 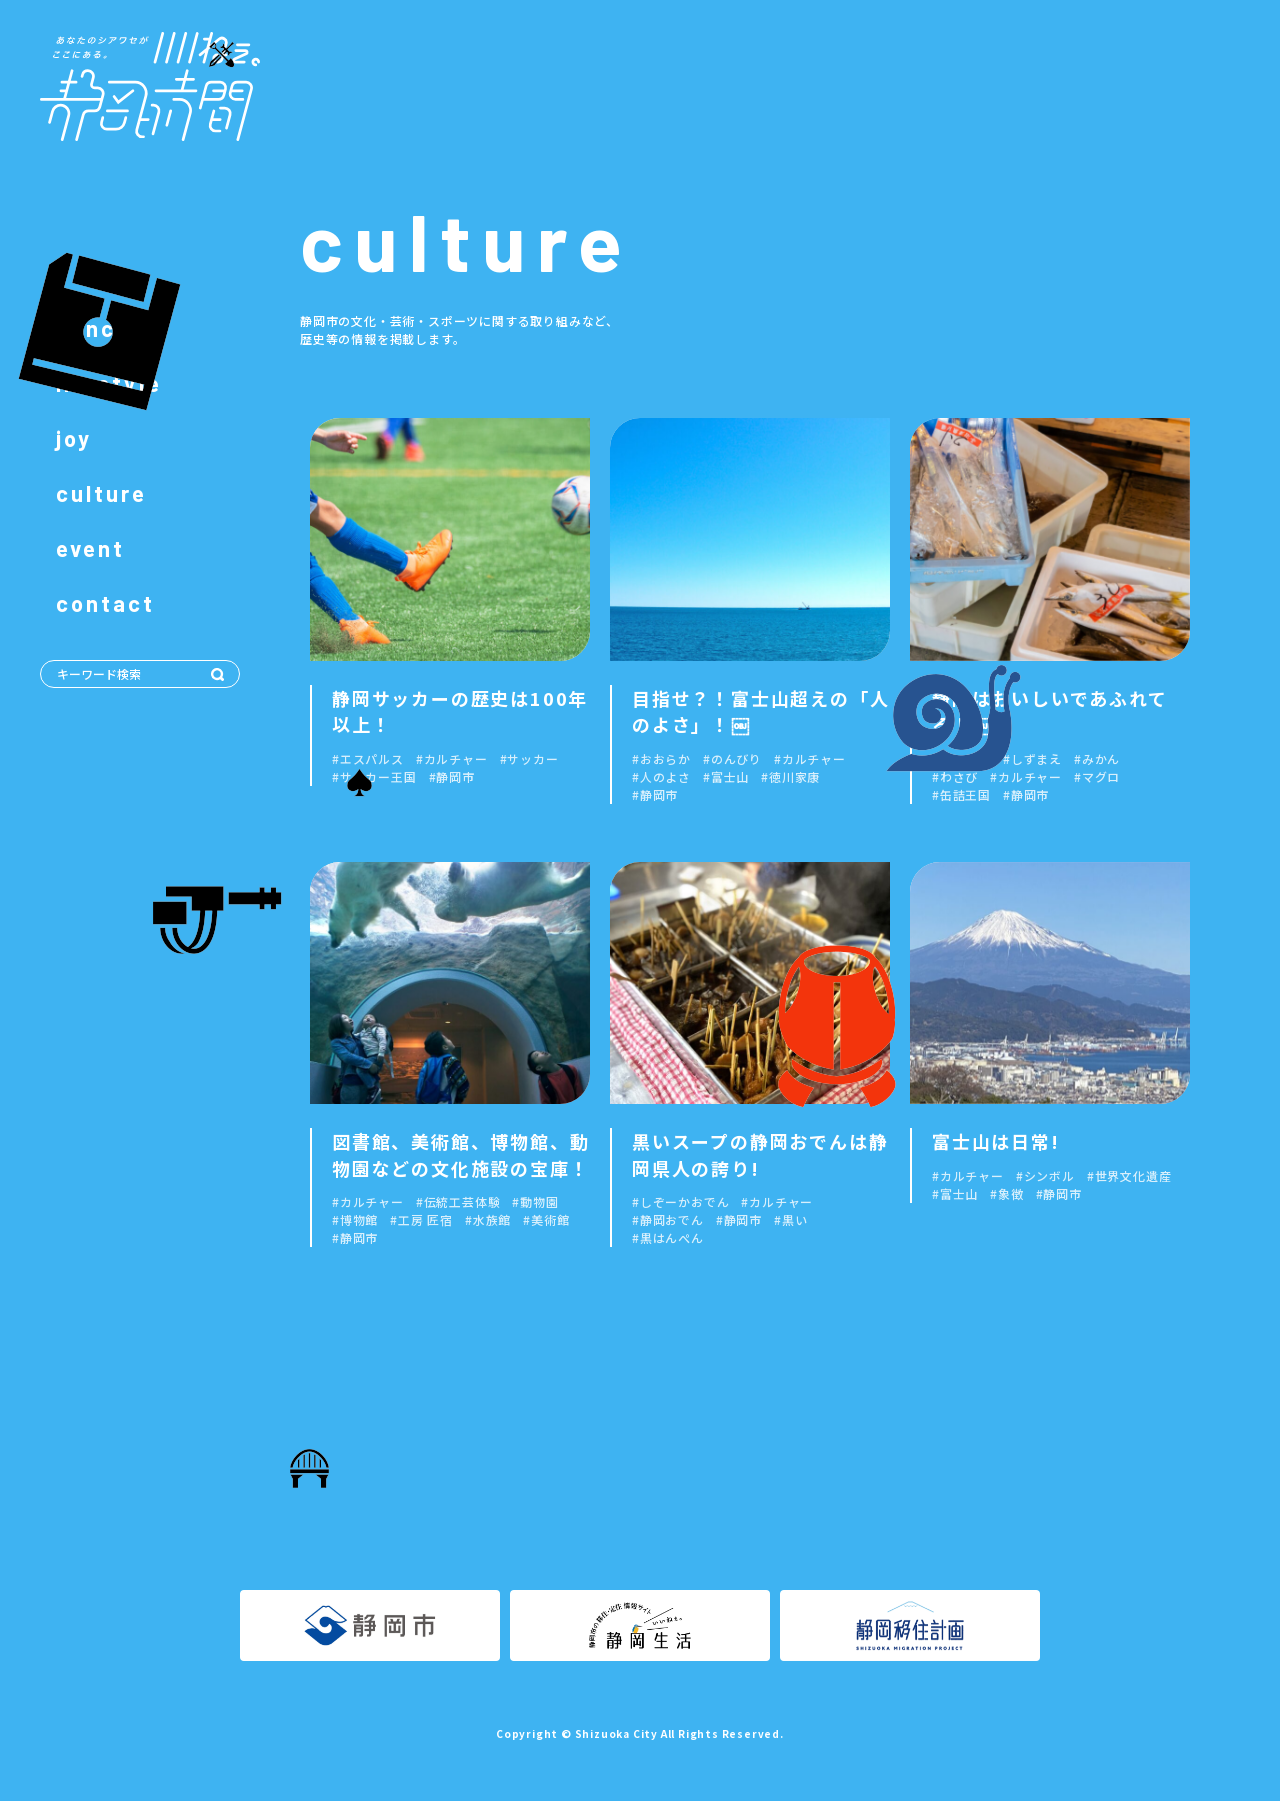 What do you see at coordinates (359, 782) in the screenshot?
I see `spades suit symbol in a card game` at bounding box center [359, 782].